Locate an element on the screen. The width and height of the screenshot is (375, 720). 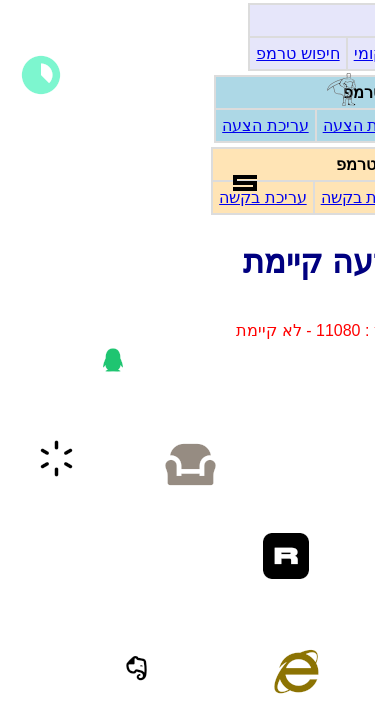
open the rarible NFT marketplace app is located at coordinates (286, 556).